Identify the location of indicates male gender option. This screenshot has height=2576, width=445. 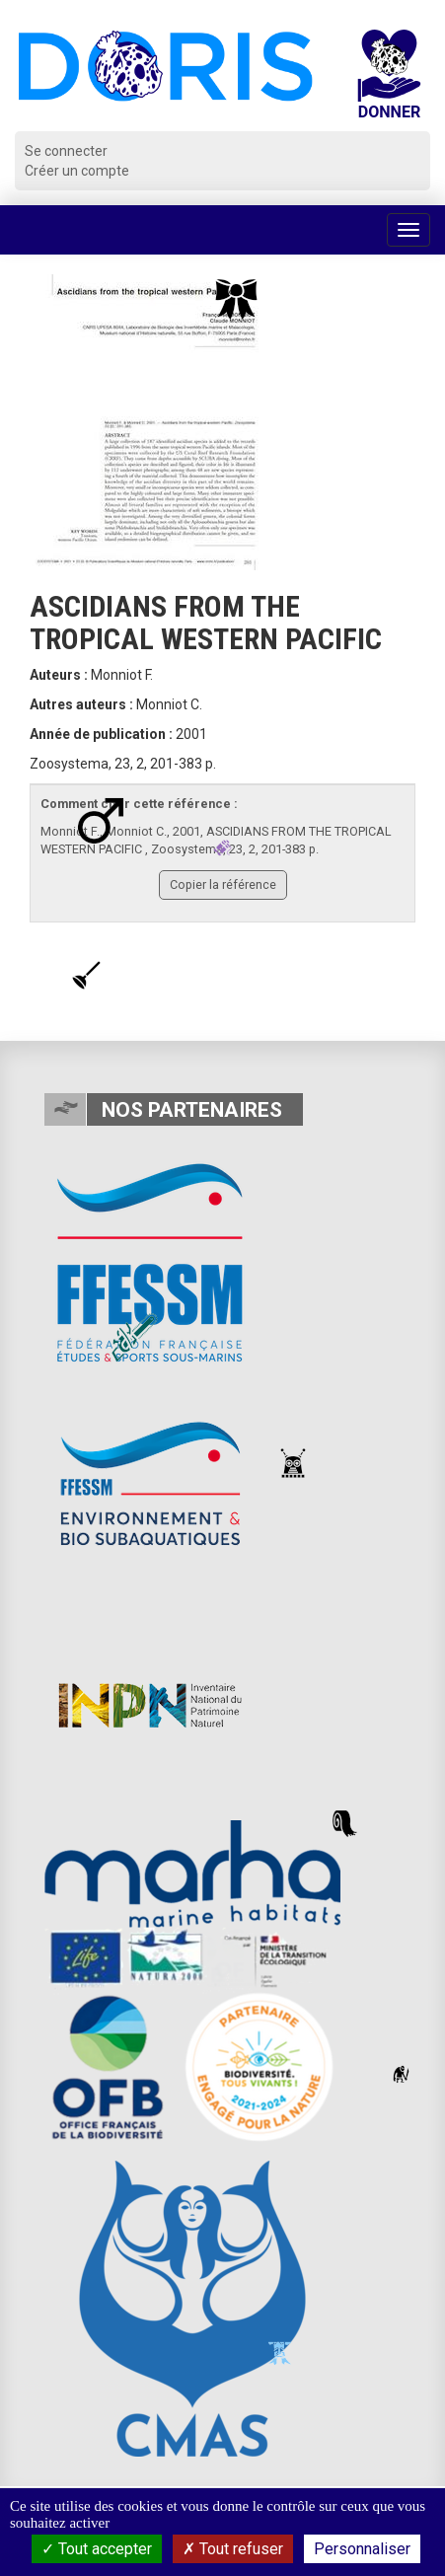
(101, 821).